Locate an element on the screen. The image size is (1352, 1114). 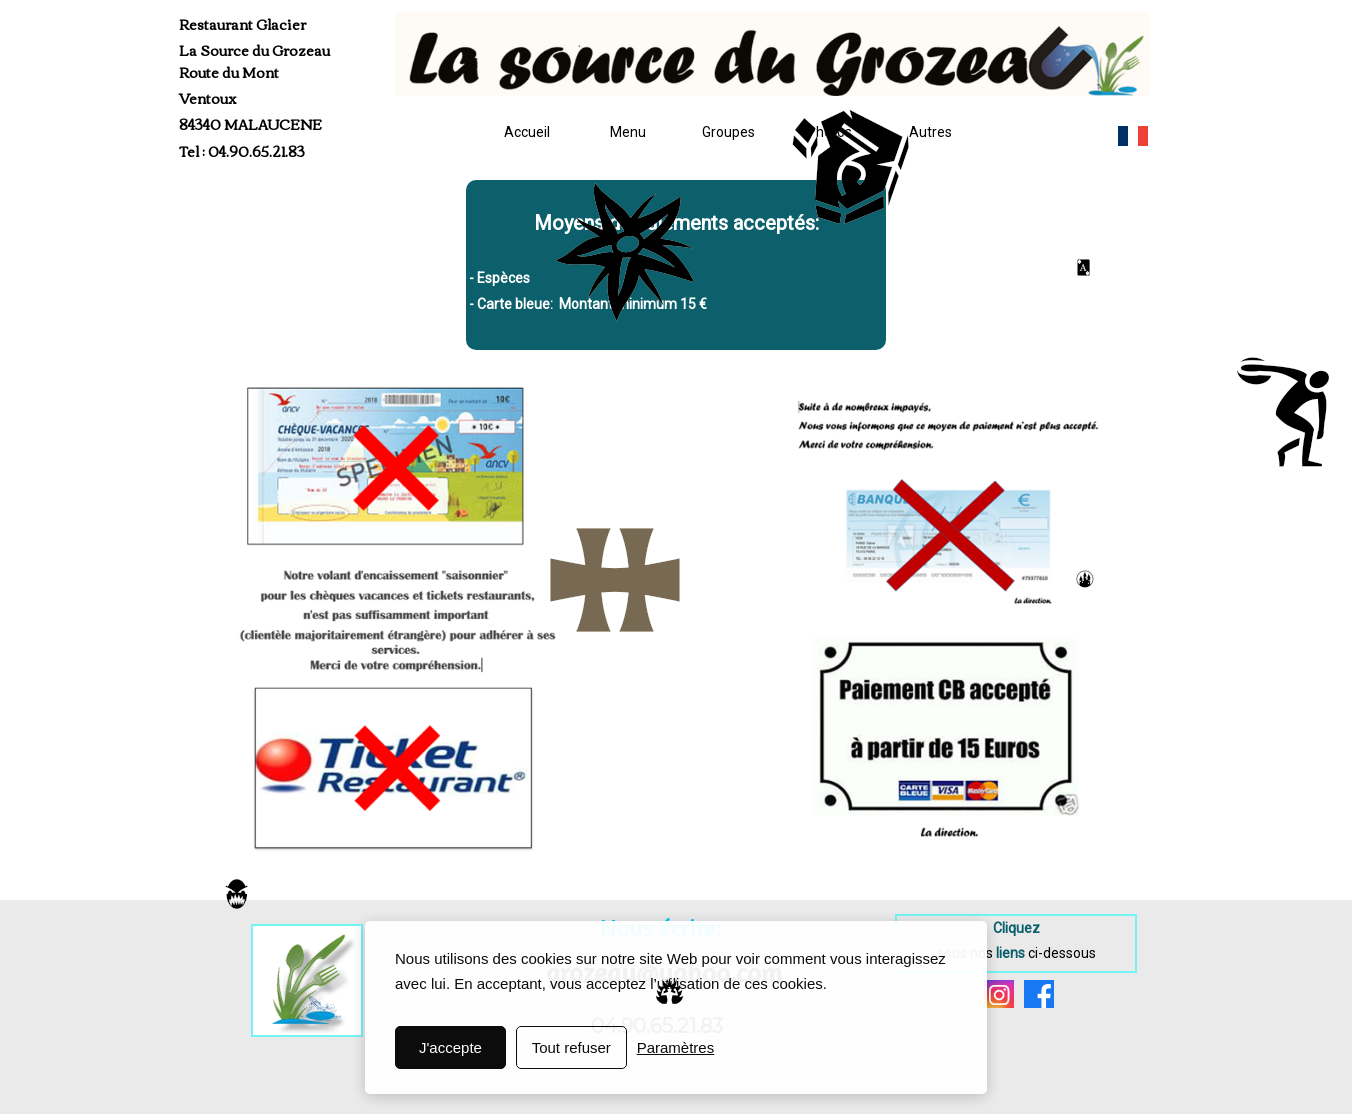
indicates a cursed or unholy location is located at coordinates (615, 580).